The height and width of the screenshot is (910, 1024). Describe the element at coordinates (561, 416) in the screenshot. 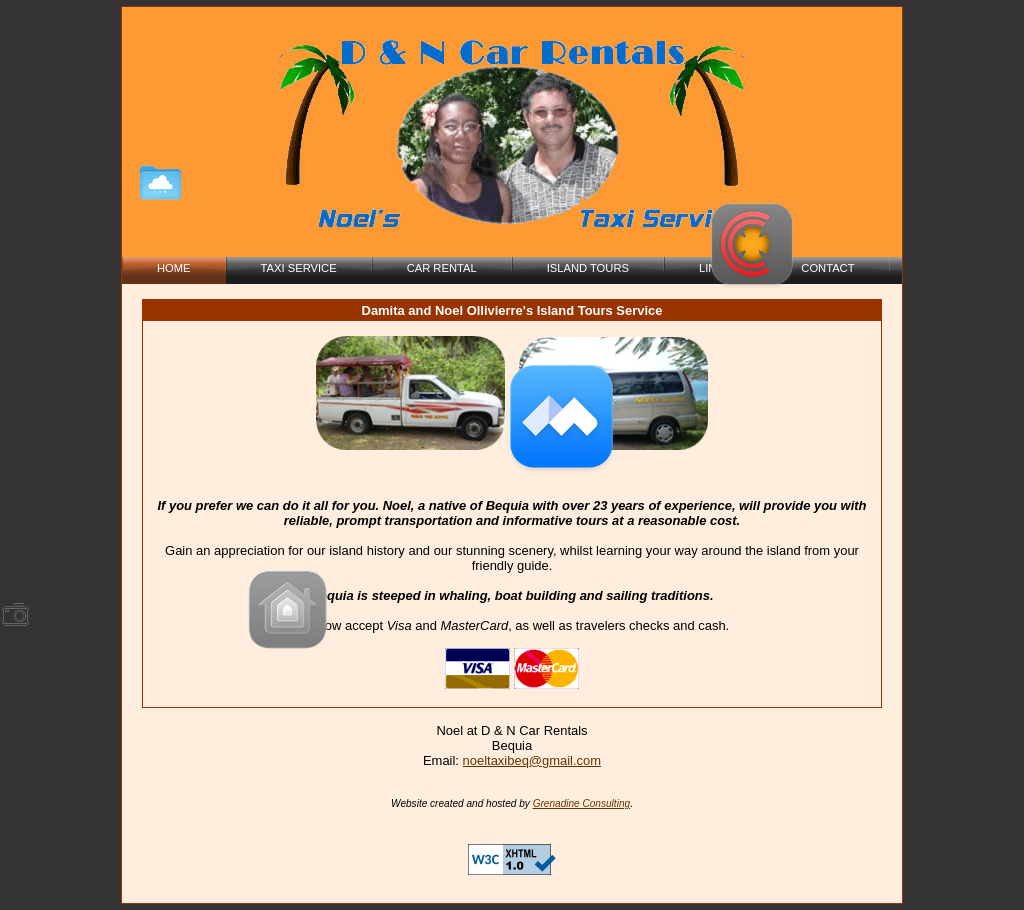

I see `open meeting or video conferencing app` at that location.